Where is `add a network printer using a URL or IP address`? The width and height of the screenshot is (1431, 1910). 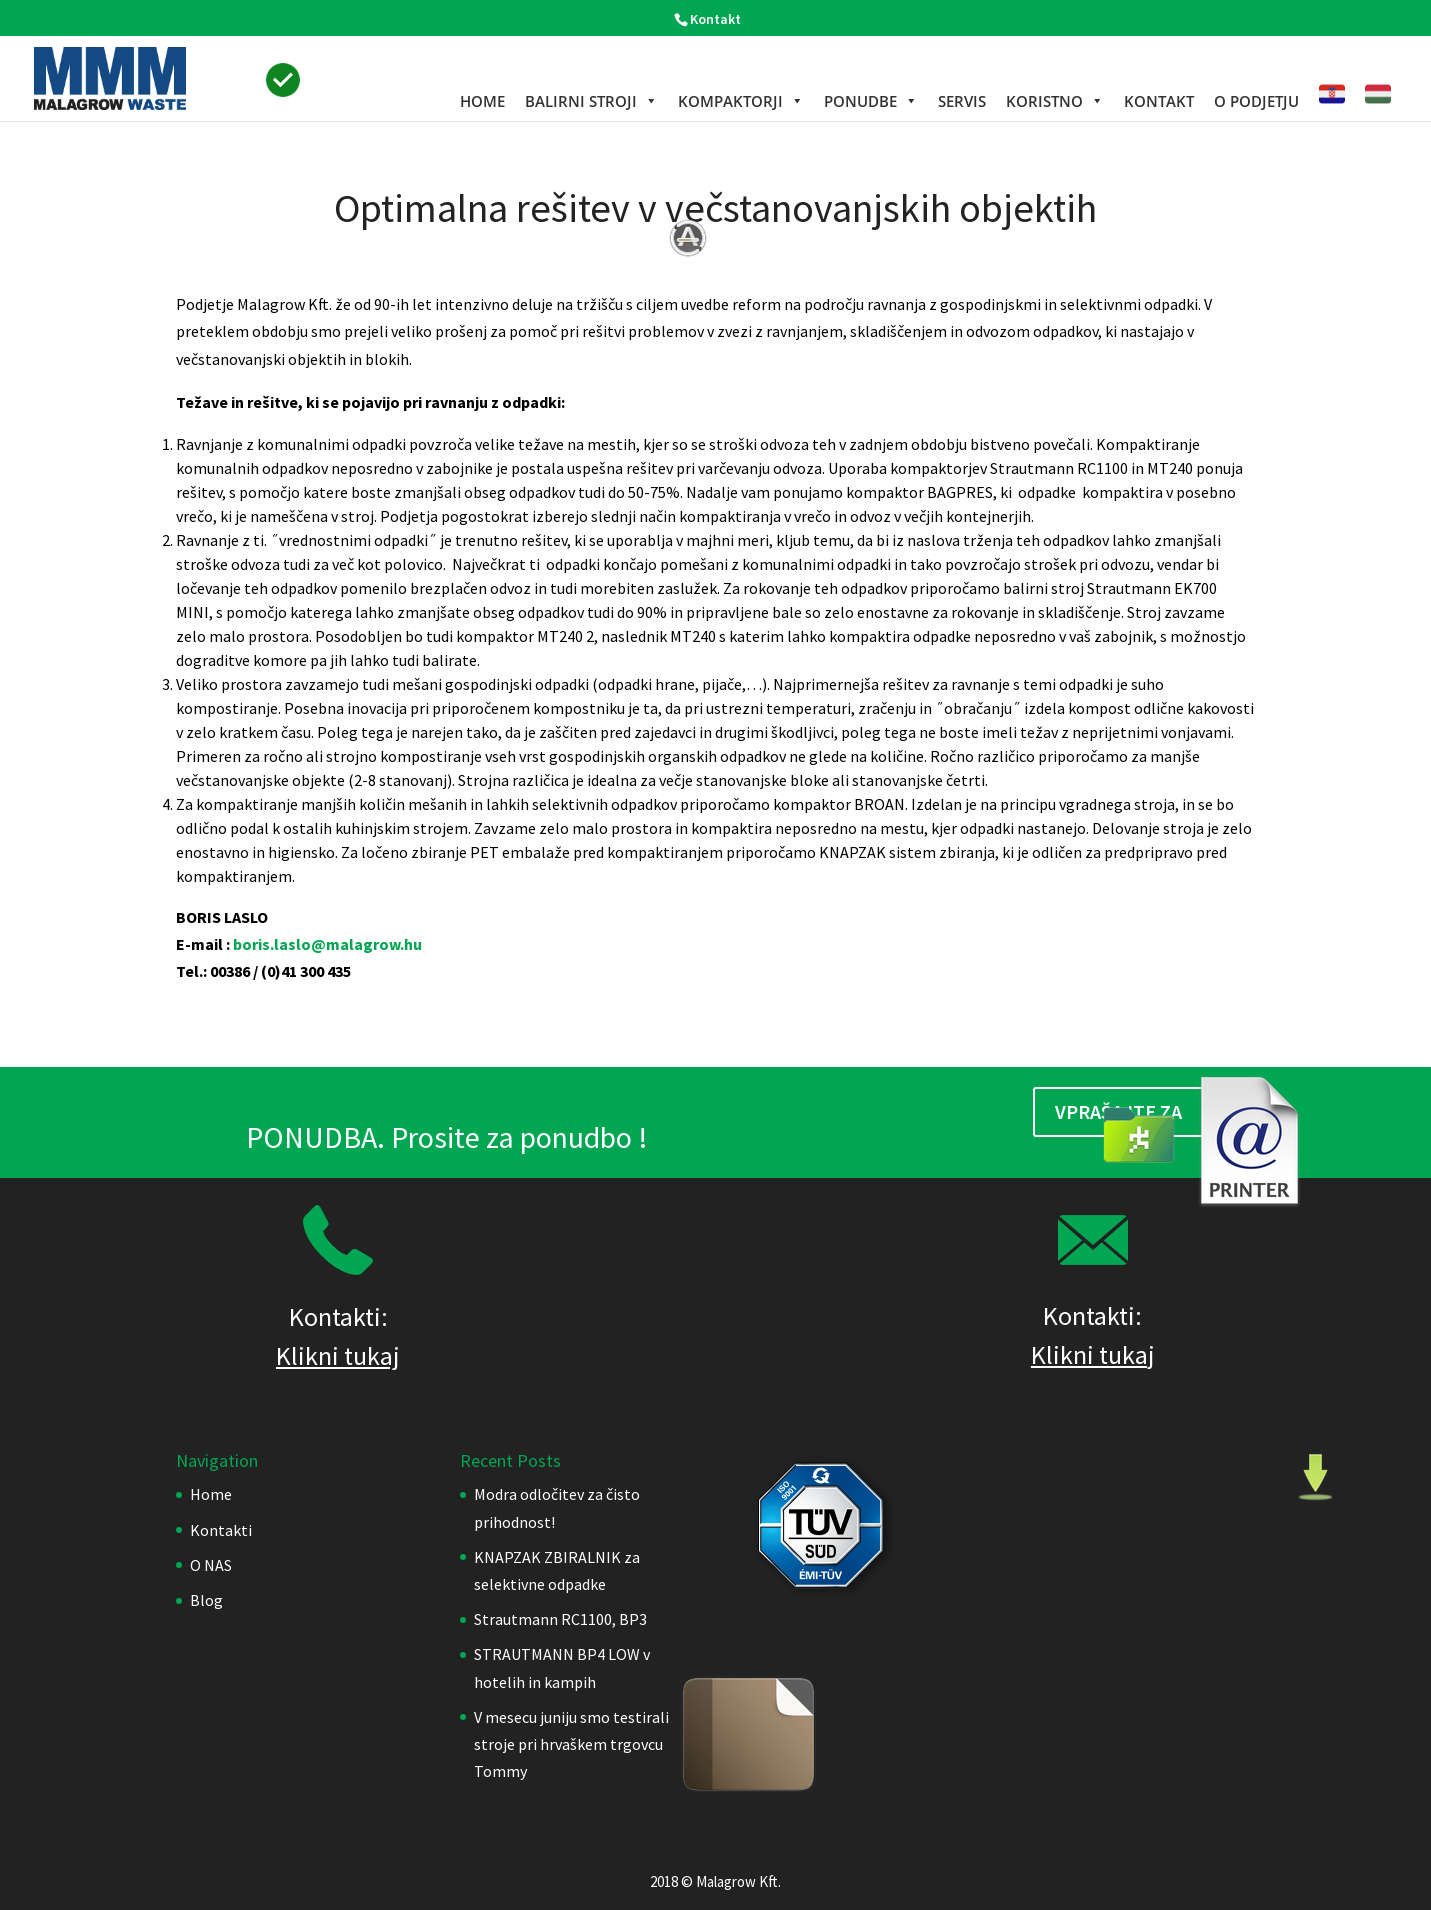
add a network printer using a URL or IP address is located at coordinates (1249, 1143).